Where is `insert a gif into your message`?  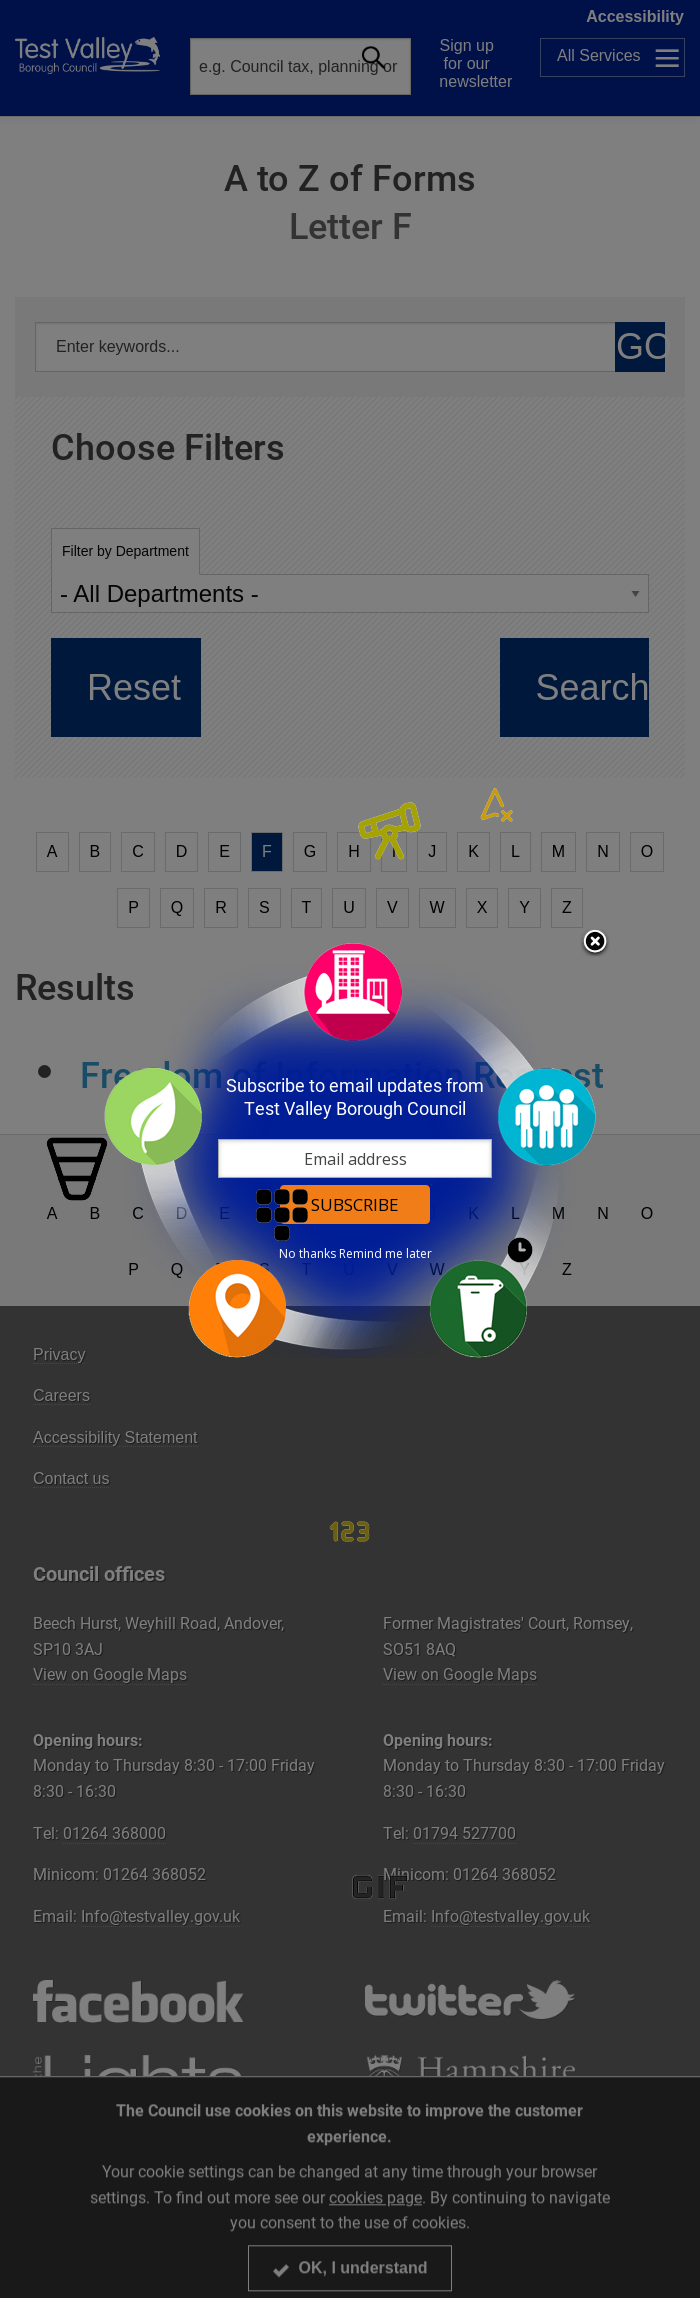
insert a gif into your message is located at coordinates (380, 1887).